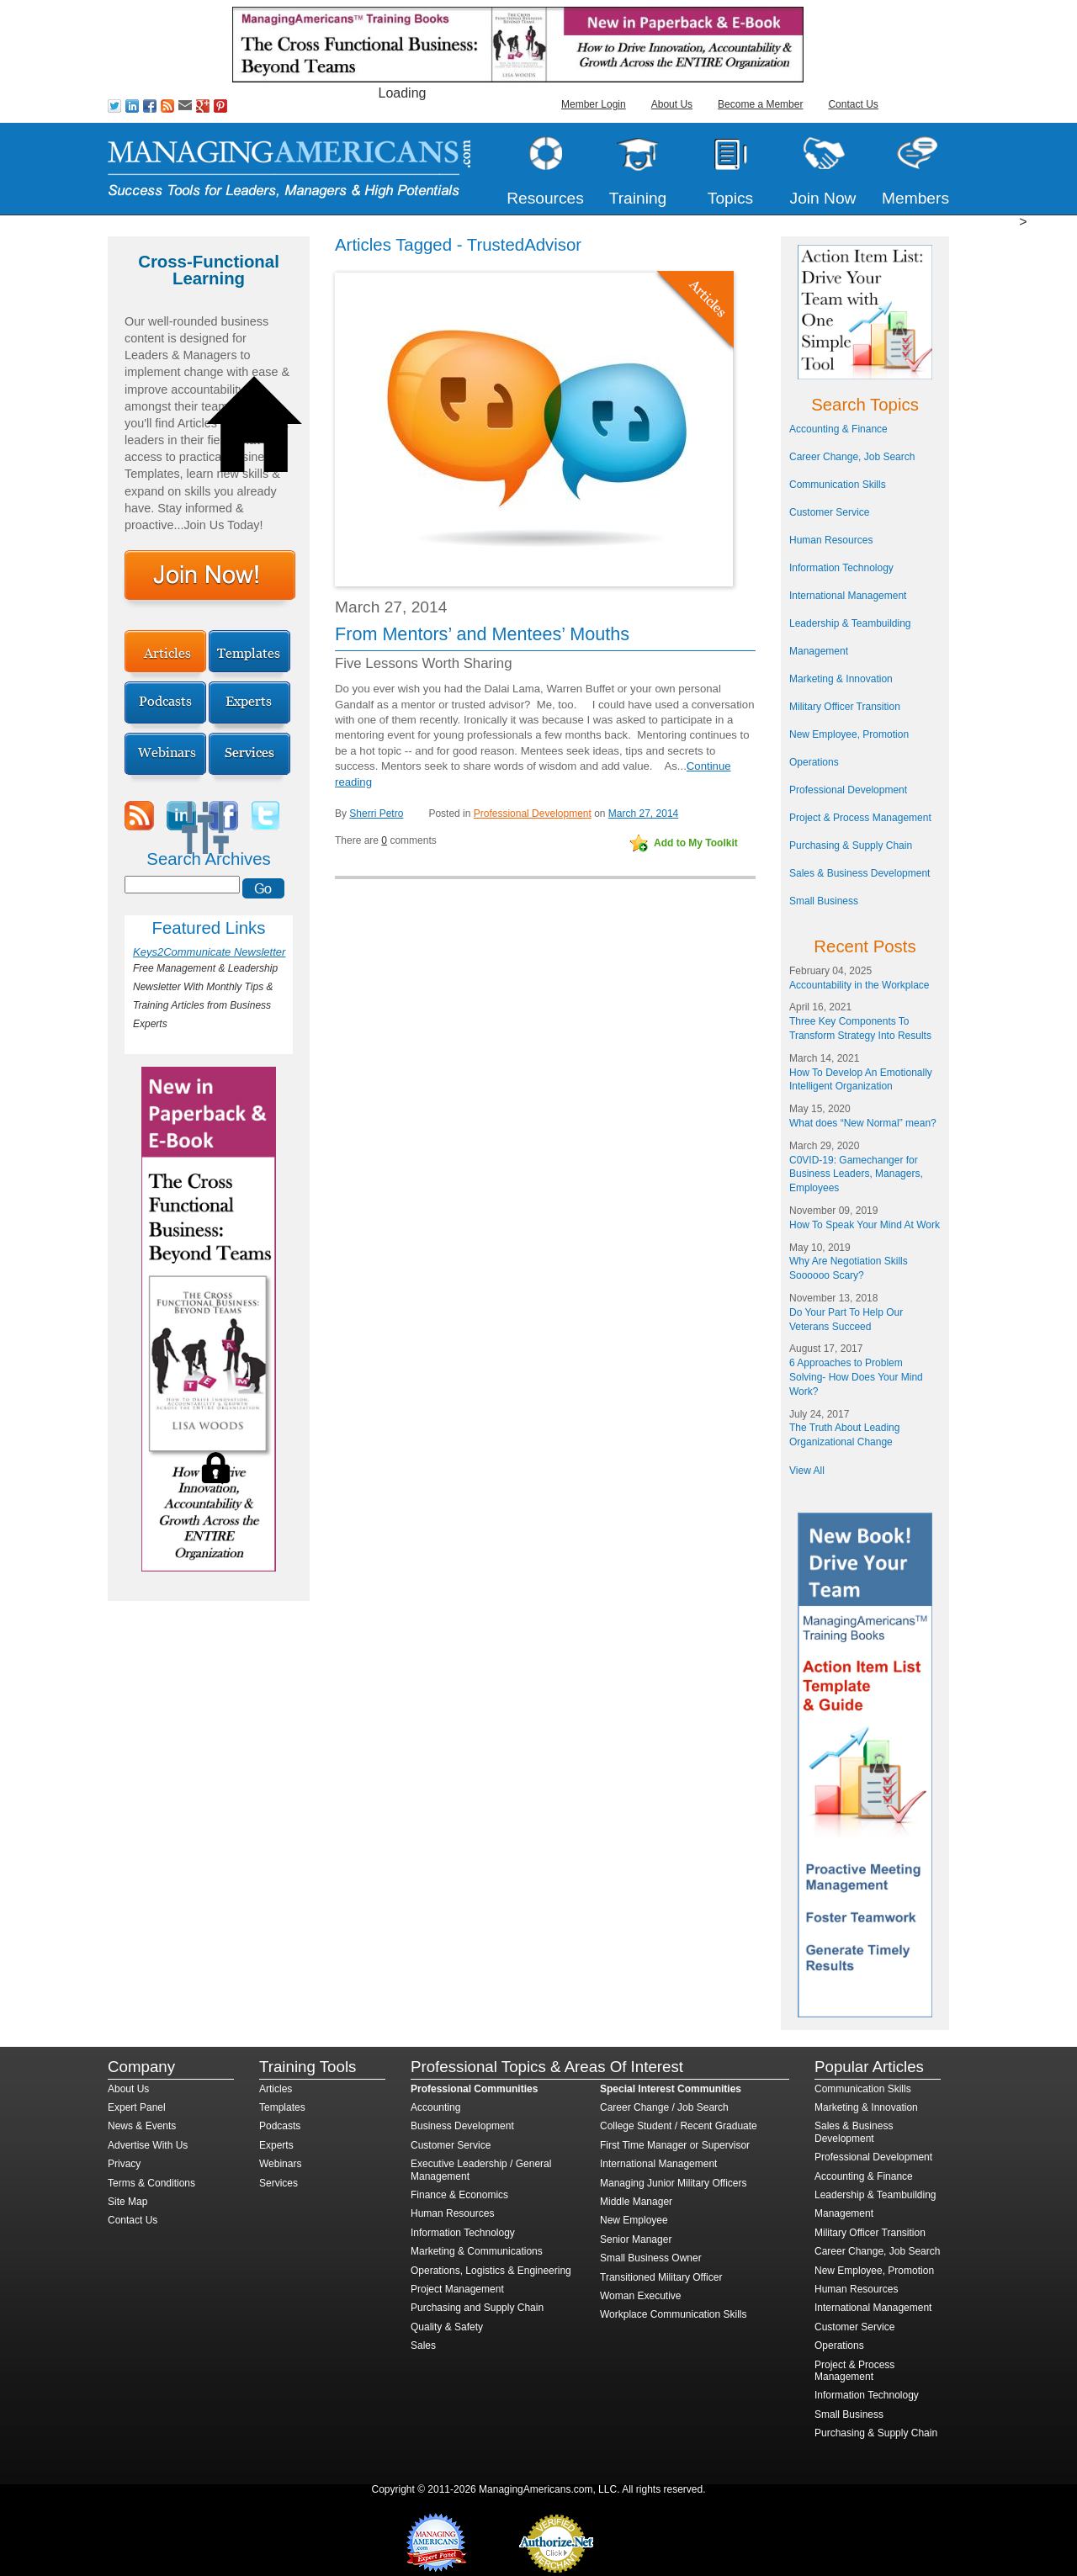 This screenshot has height=2576, width=1077. What do you see at coordinates (205, 828) in the screenshot?
I see `adjust settings or preferences` at bounding box center [205, 828].